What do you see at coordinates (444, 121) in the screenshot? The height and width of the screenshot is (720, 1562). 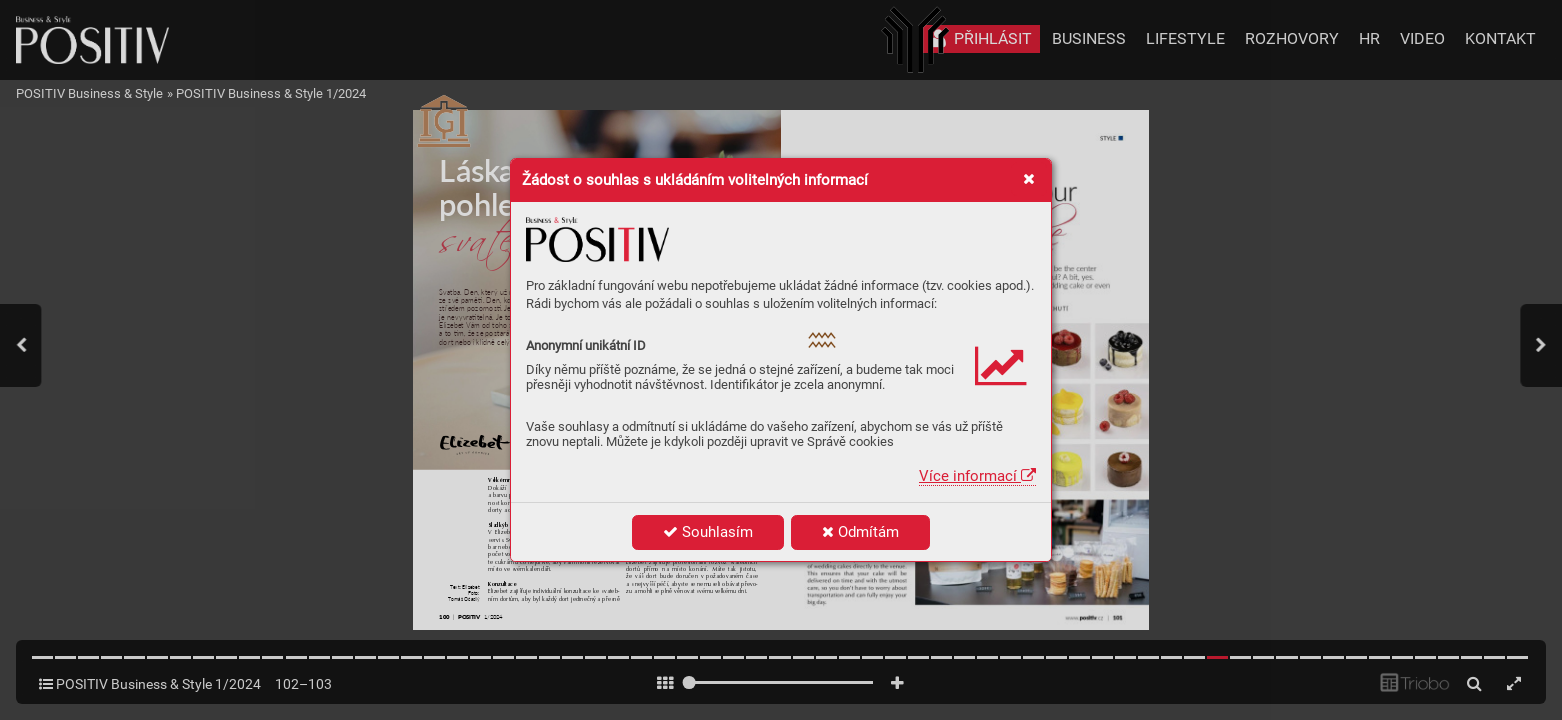 I see `access banking or financial services` at bounding box center [444, 121].